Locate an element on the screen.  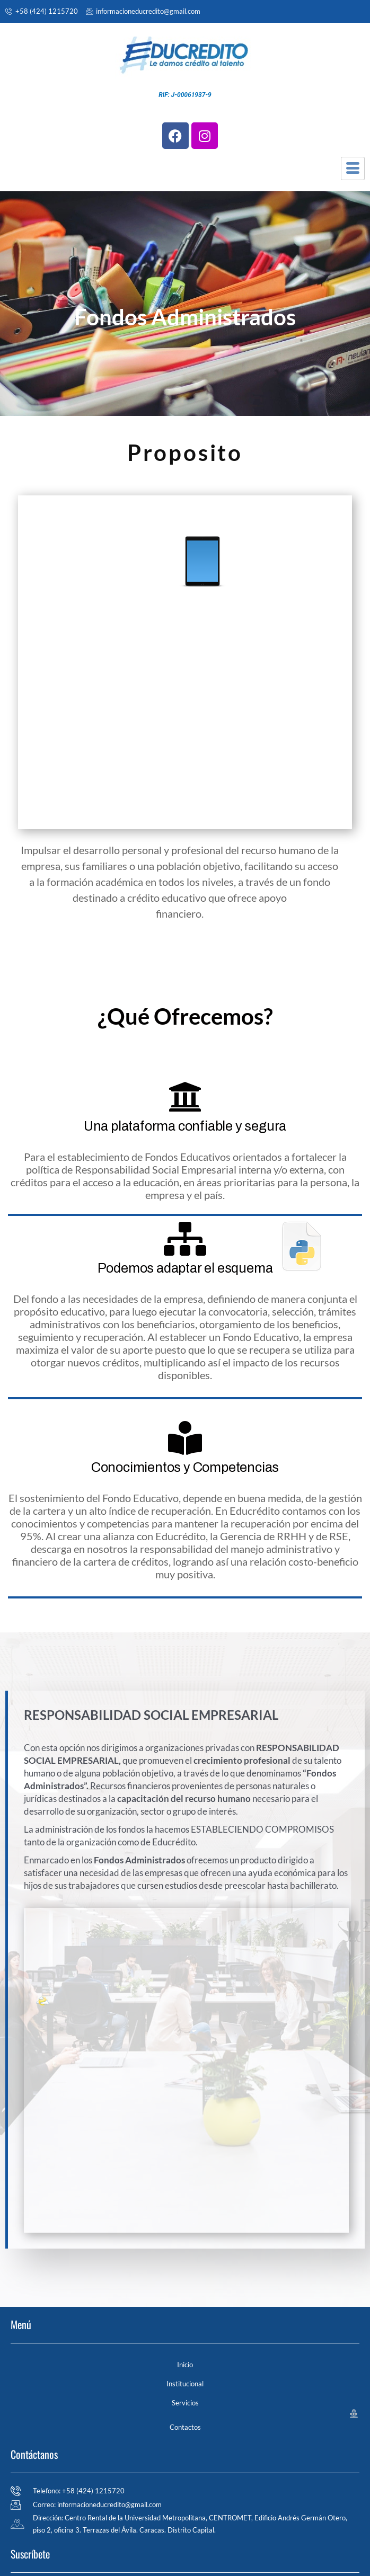
iPad device connected to this computer is located at coordinates (202, 562).